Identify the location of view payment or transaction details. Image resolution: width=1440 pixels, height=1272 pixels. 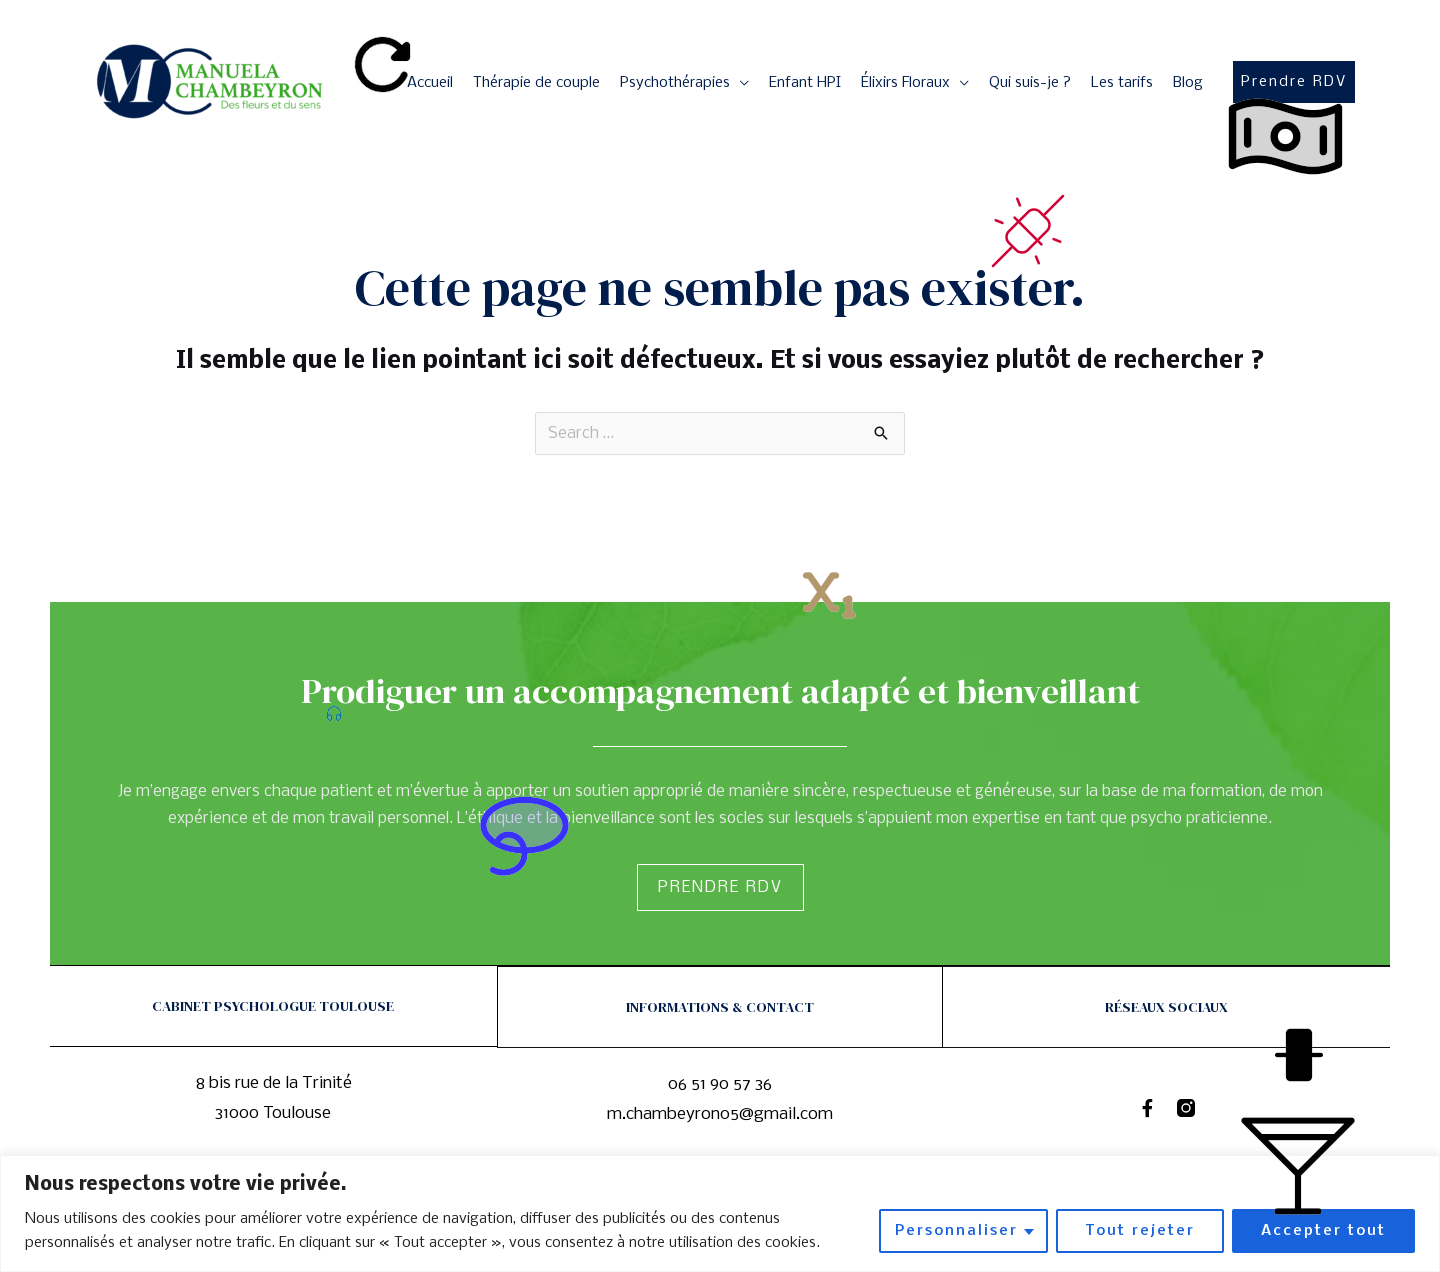
(1285, 136).